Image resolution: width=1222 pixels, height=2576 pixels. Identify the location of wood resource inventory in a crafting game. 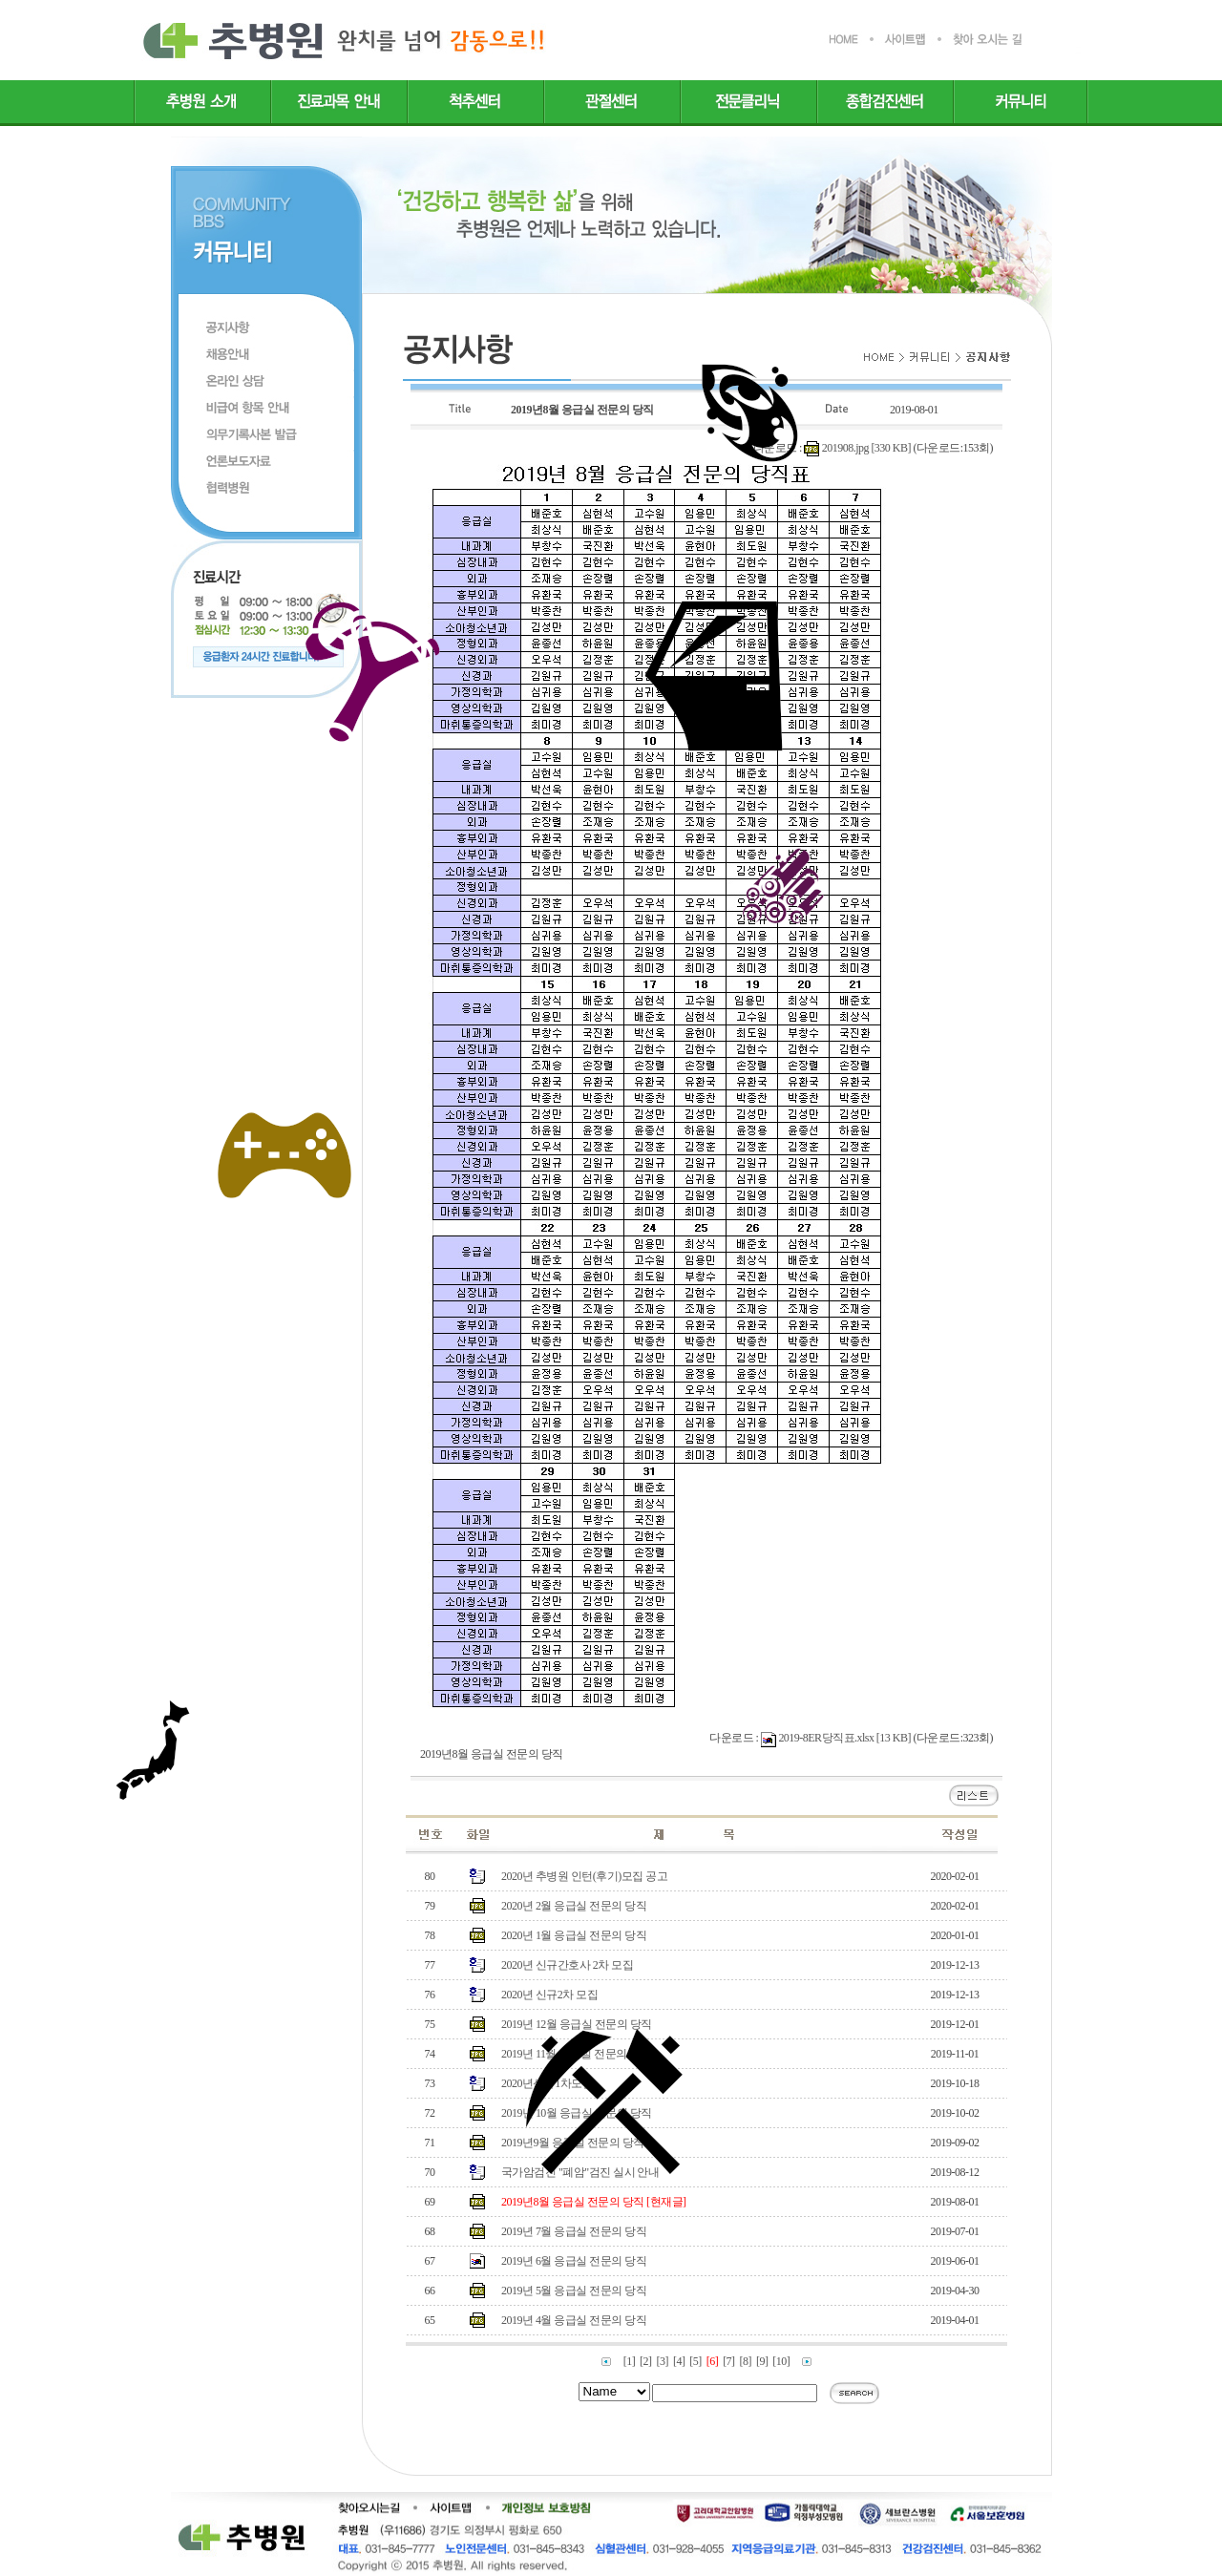
(783, 884).